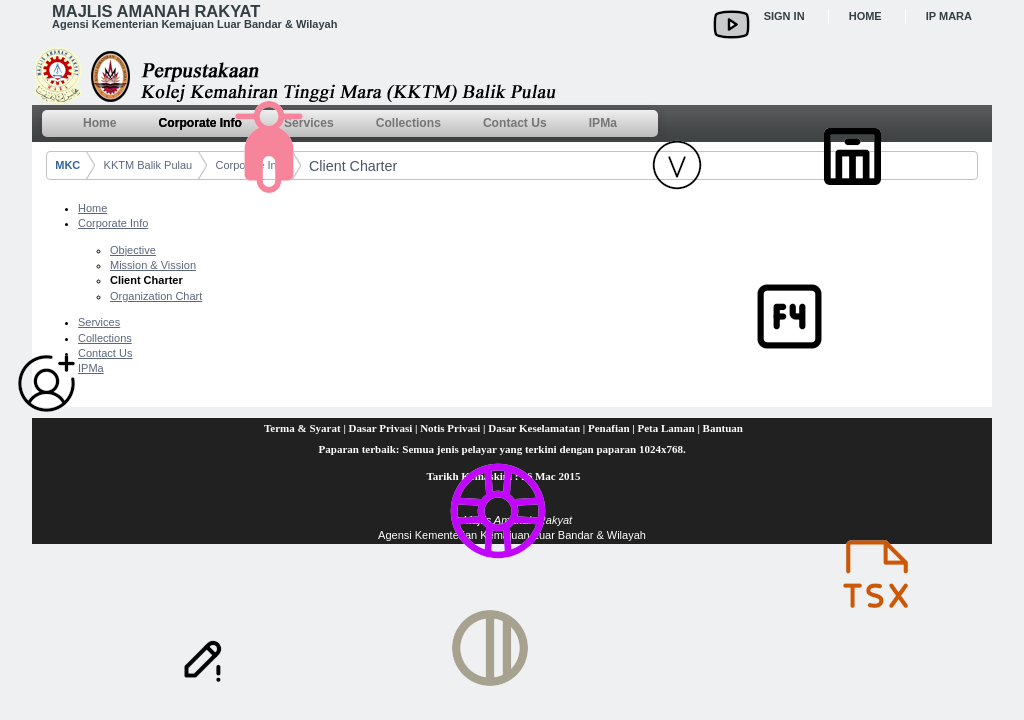  I want to click on access help or support center, so click(498, 511).